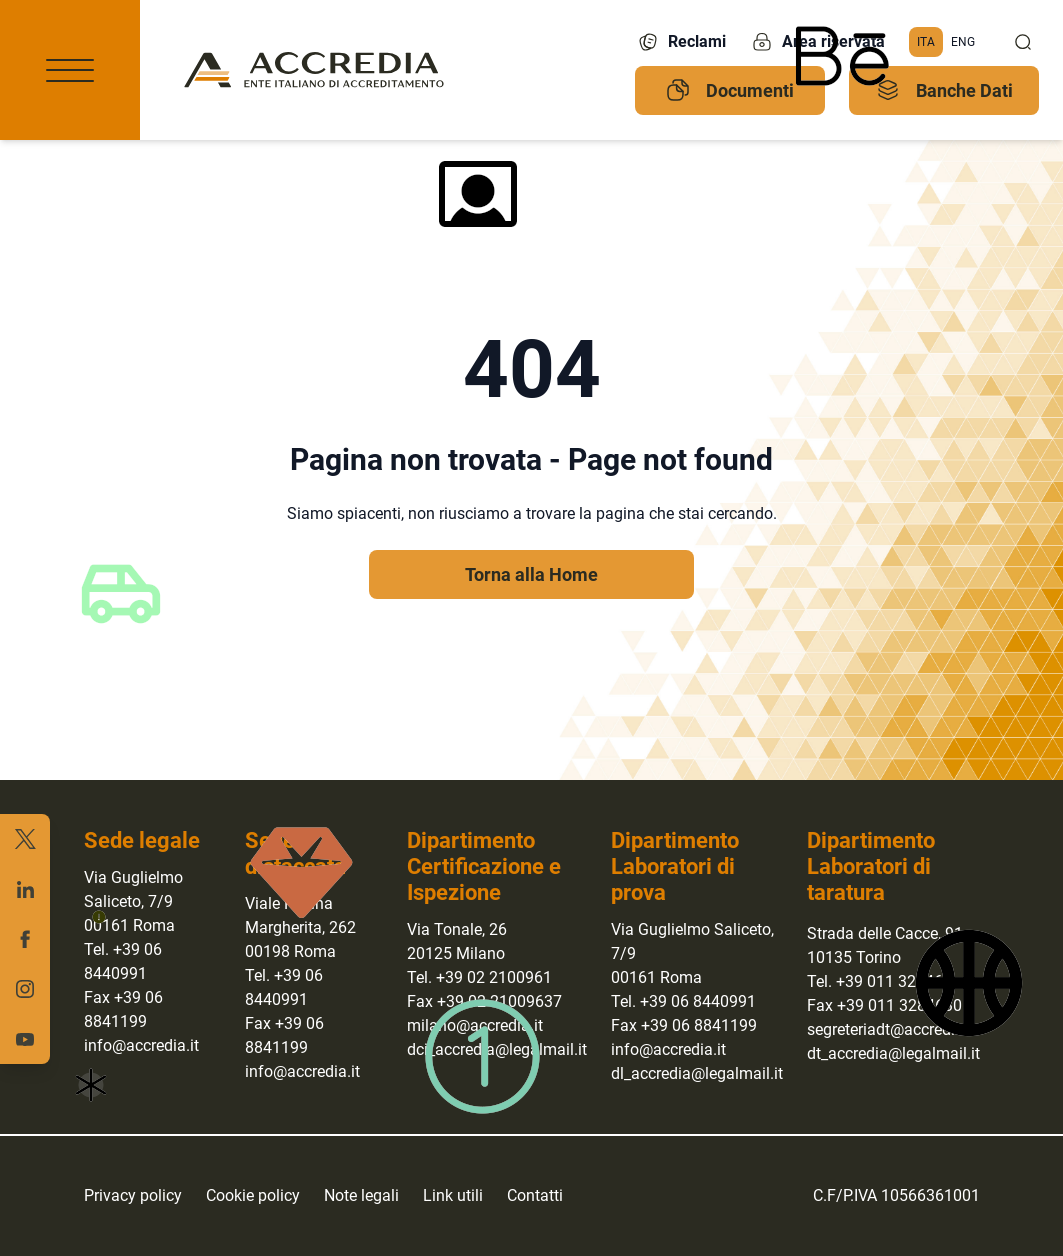  I want to click on visit behance portfolio, so click(839, 56).